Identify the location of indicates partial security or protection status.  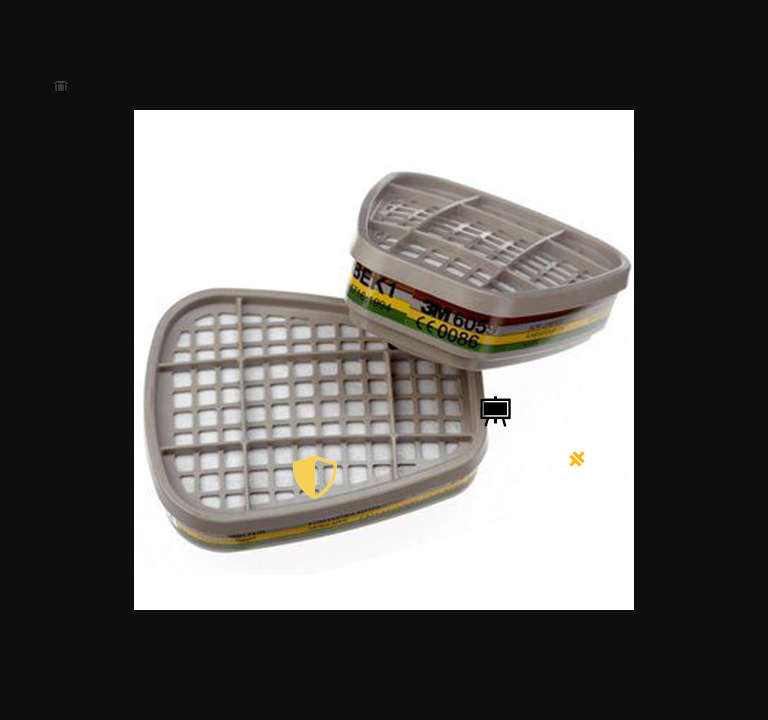
(315, 477).